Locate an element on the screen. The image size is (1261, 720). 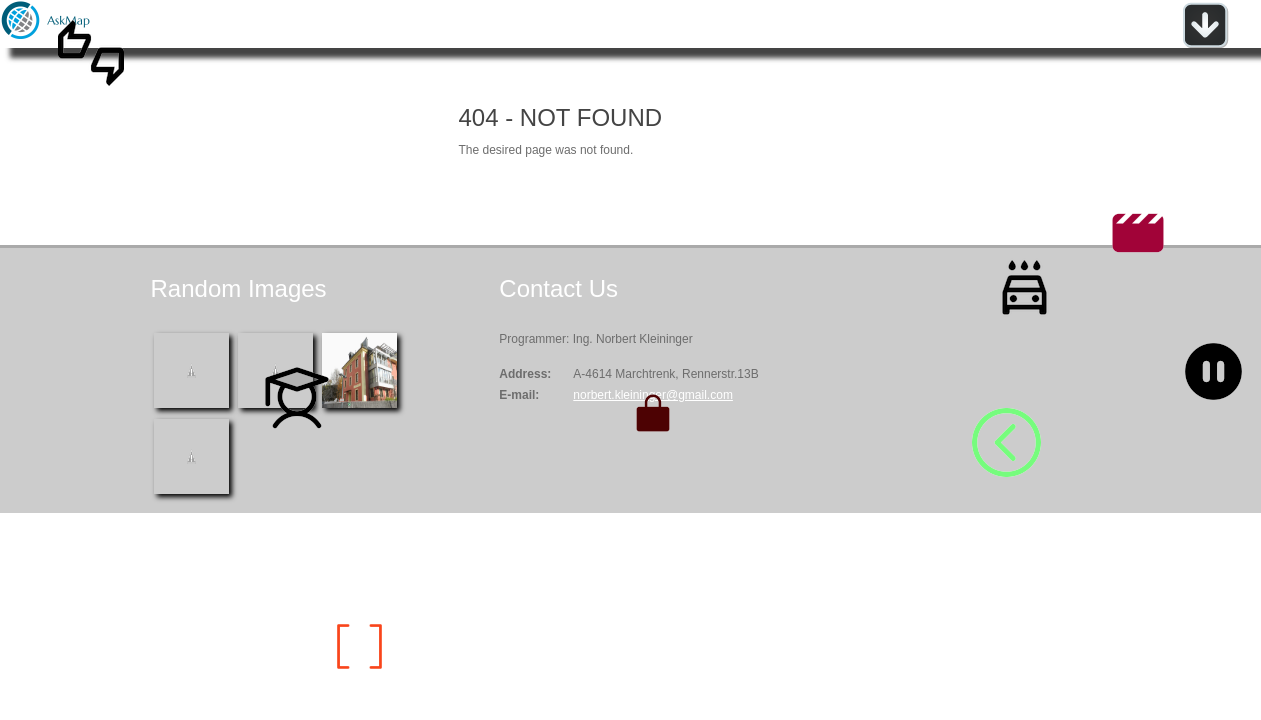
insert or edit code brackets is located at coordinates (359, 646).